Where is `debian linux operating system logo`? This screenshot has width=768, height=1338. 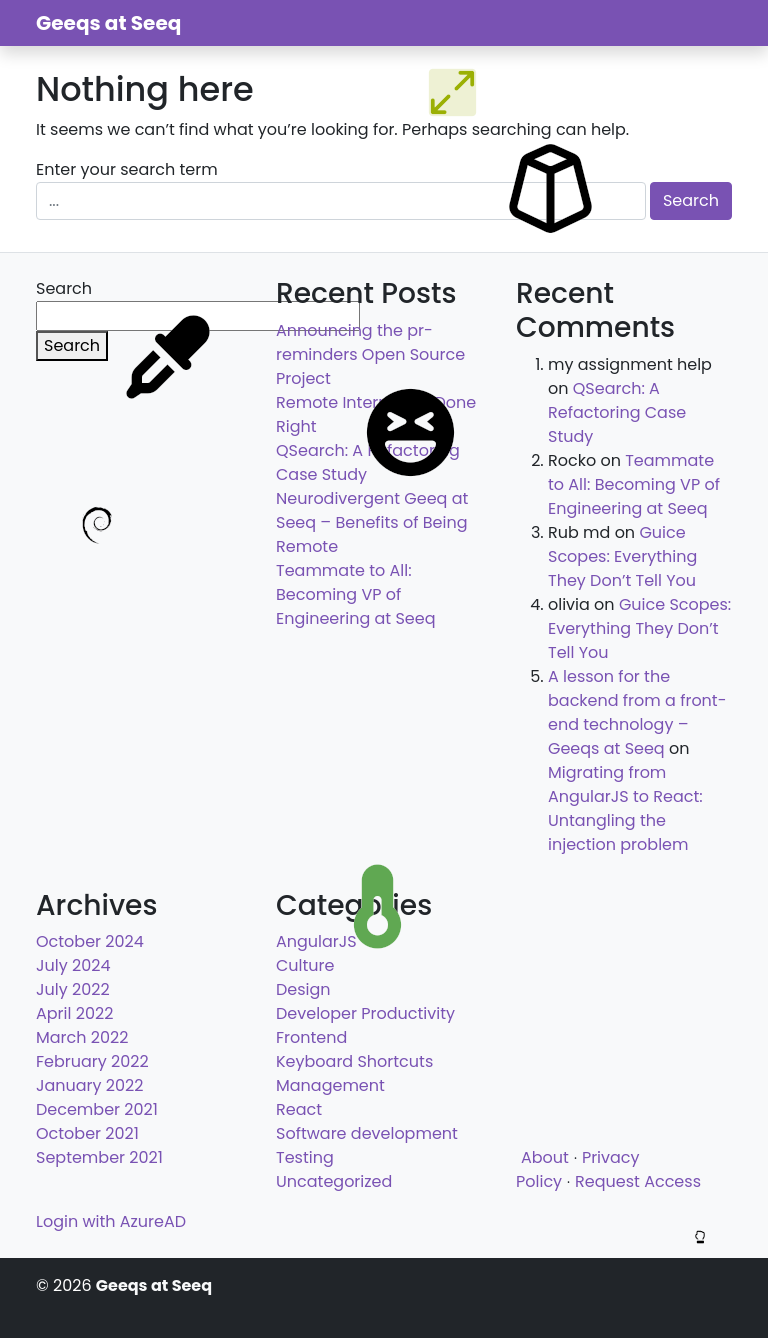
debian linux operating system logo is located at coordinates (97, 525).